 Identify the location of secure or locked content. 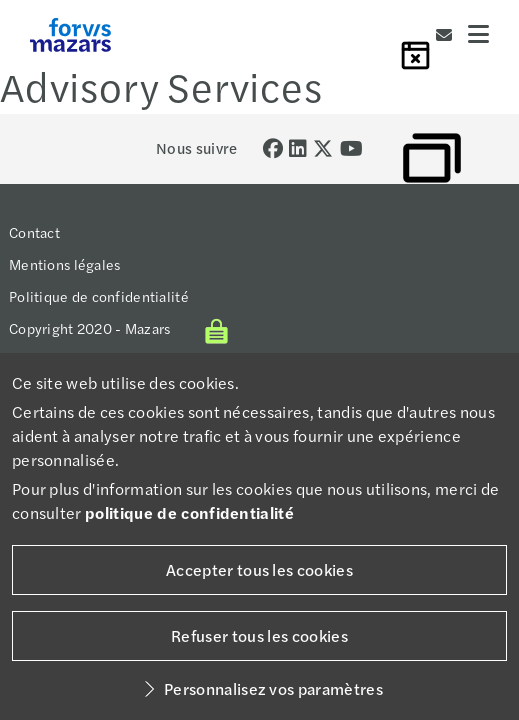
(216, 332).